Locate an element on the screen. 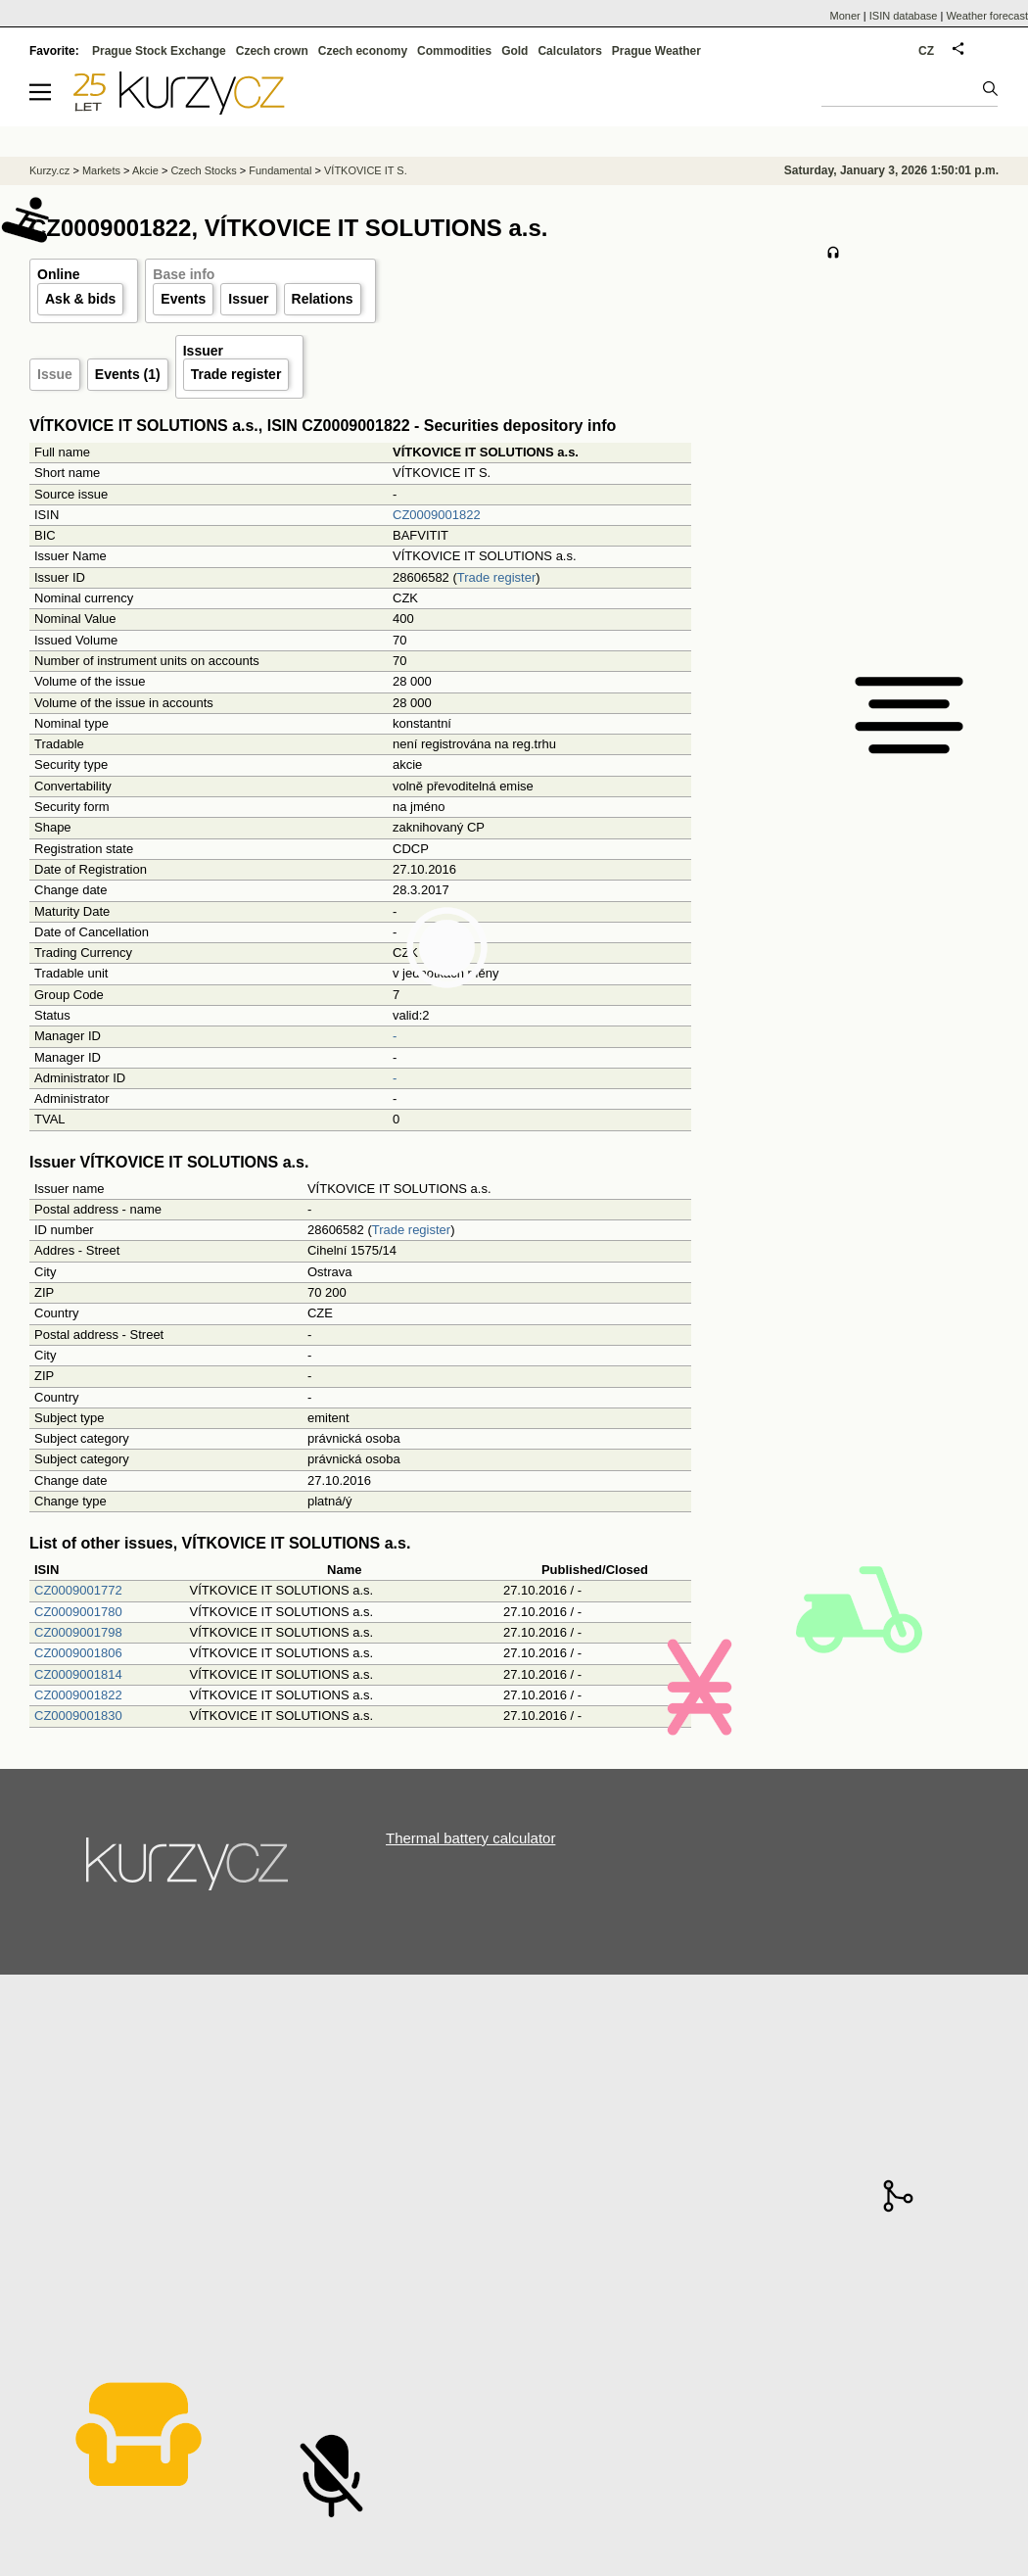 The image size is (1028, 2576). select moped or scooter delivery is located at coordinates (859, 1613).